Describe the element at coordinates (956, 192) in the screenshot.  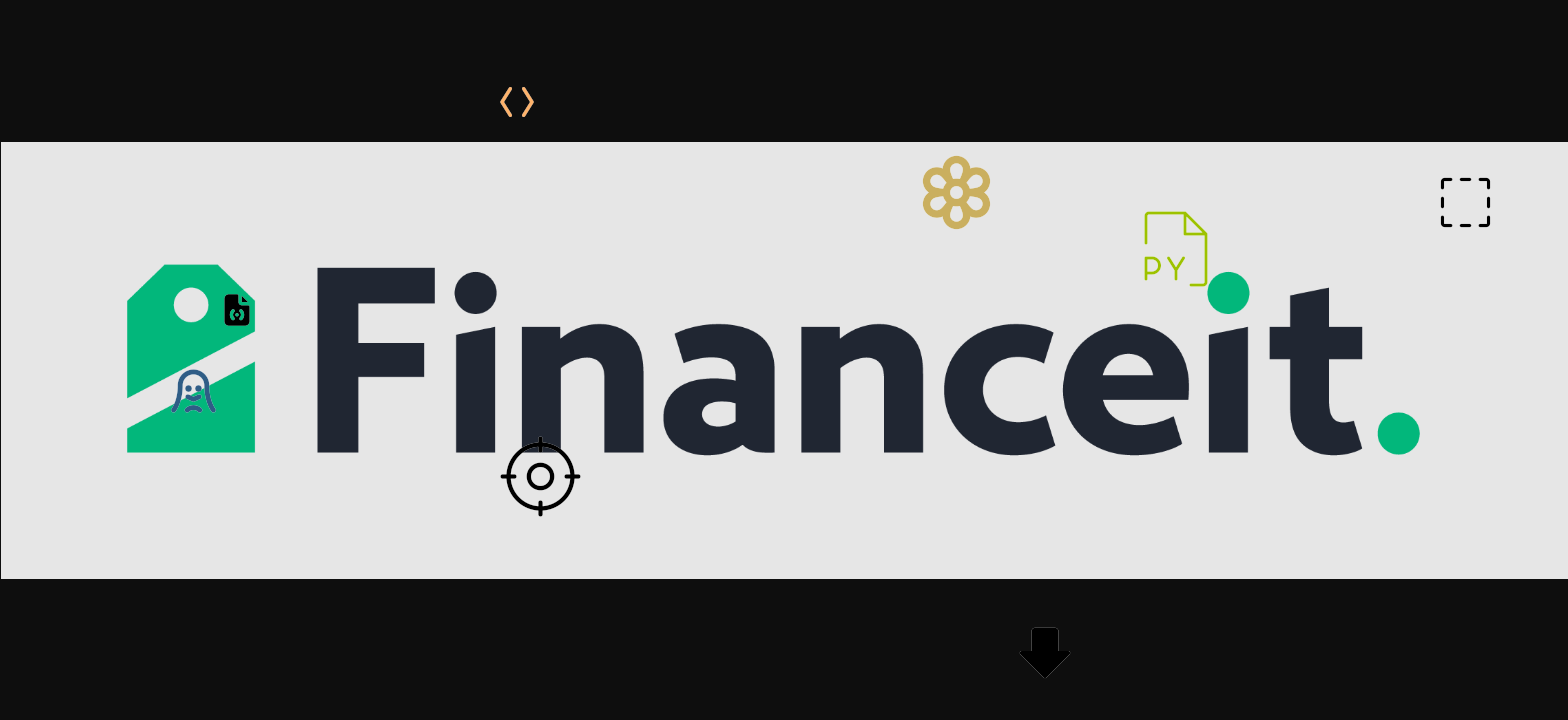
I see `access garden or plant-related features` at that location.